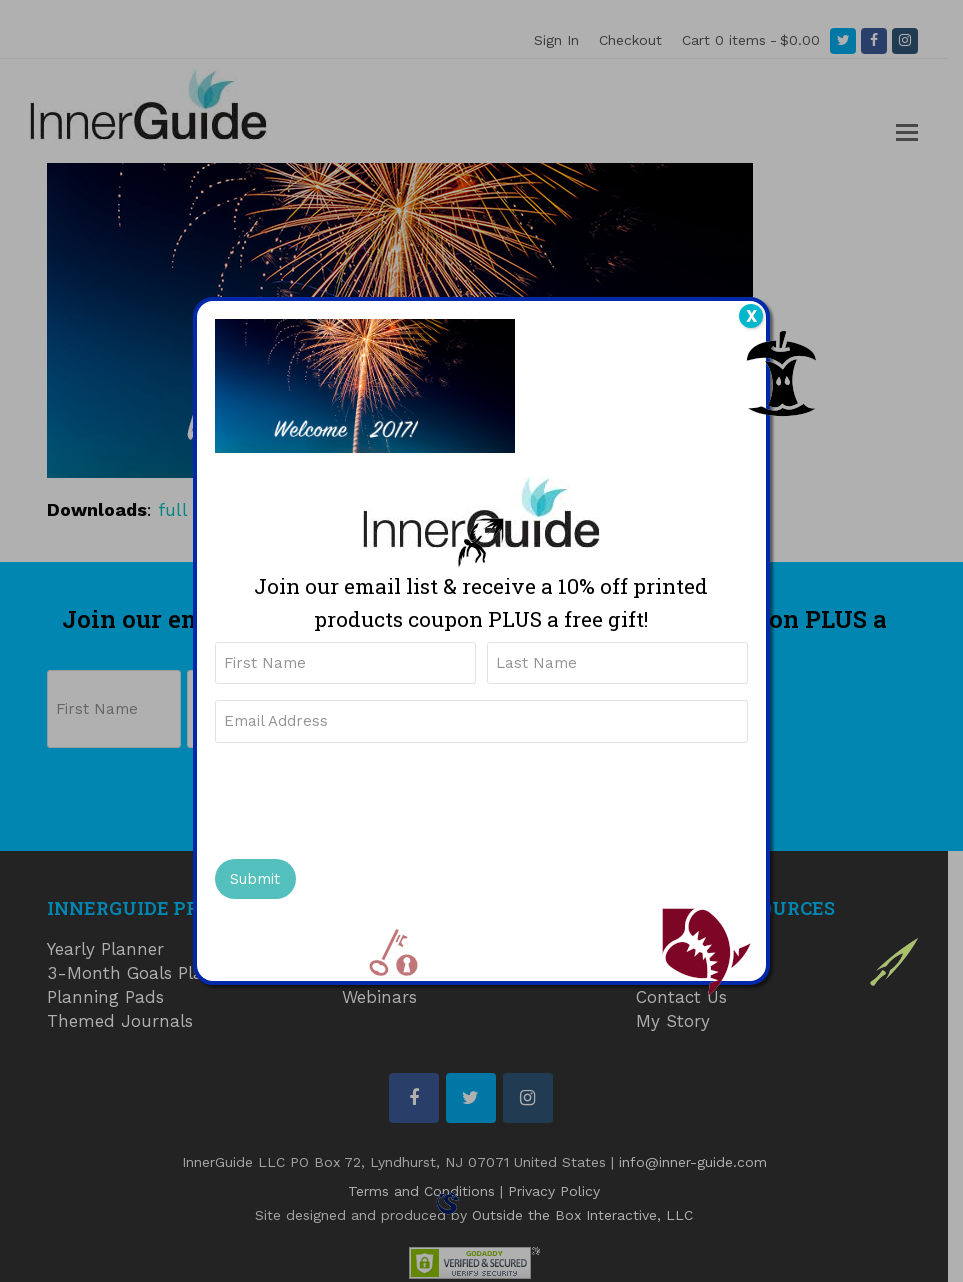  What do you see at coordinates (479, 543) in the screenshot?
I see `mythological character or story element in a game` at bounding box center [479, 543].